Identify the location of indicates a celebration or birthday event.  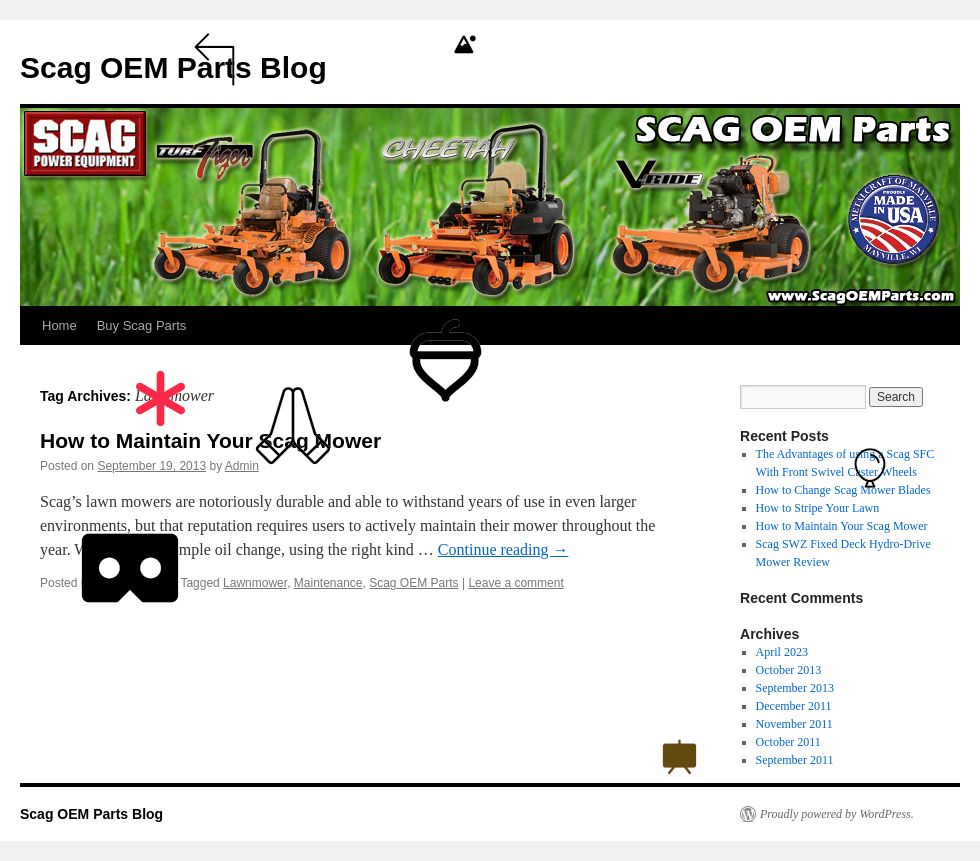
(870, 468).